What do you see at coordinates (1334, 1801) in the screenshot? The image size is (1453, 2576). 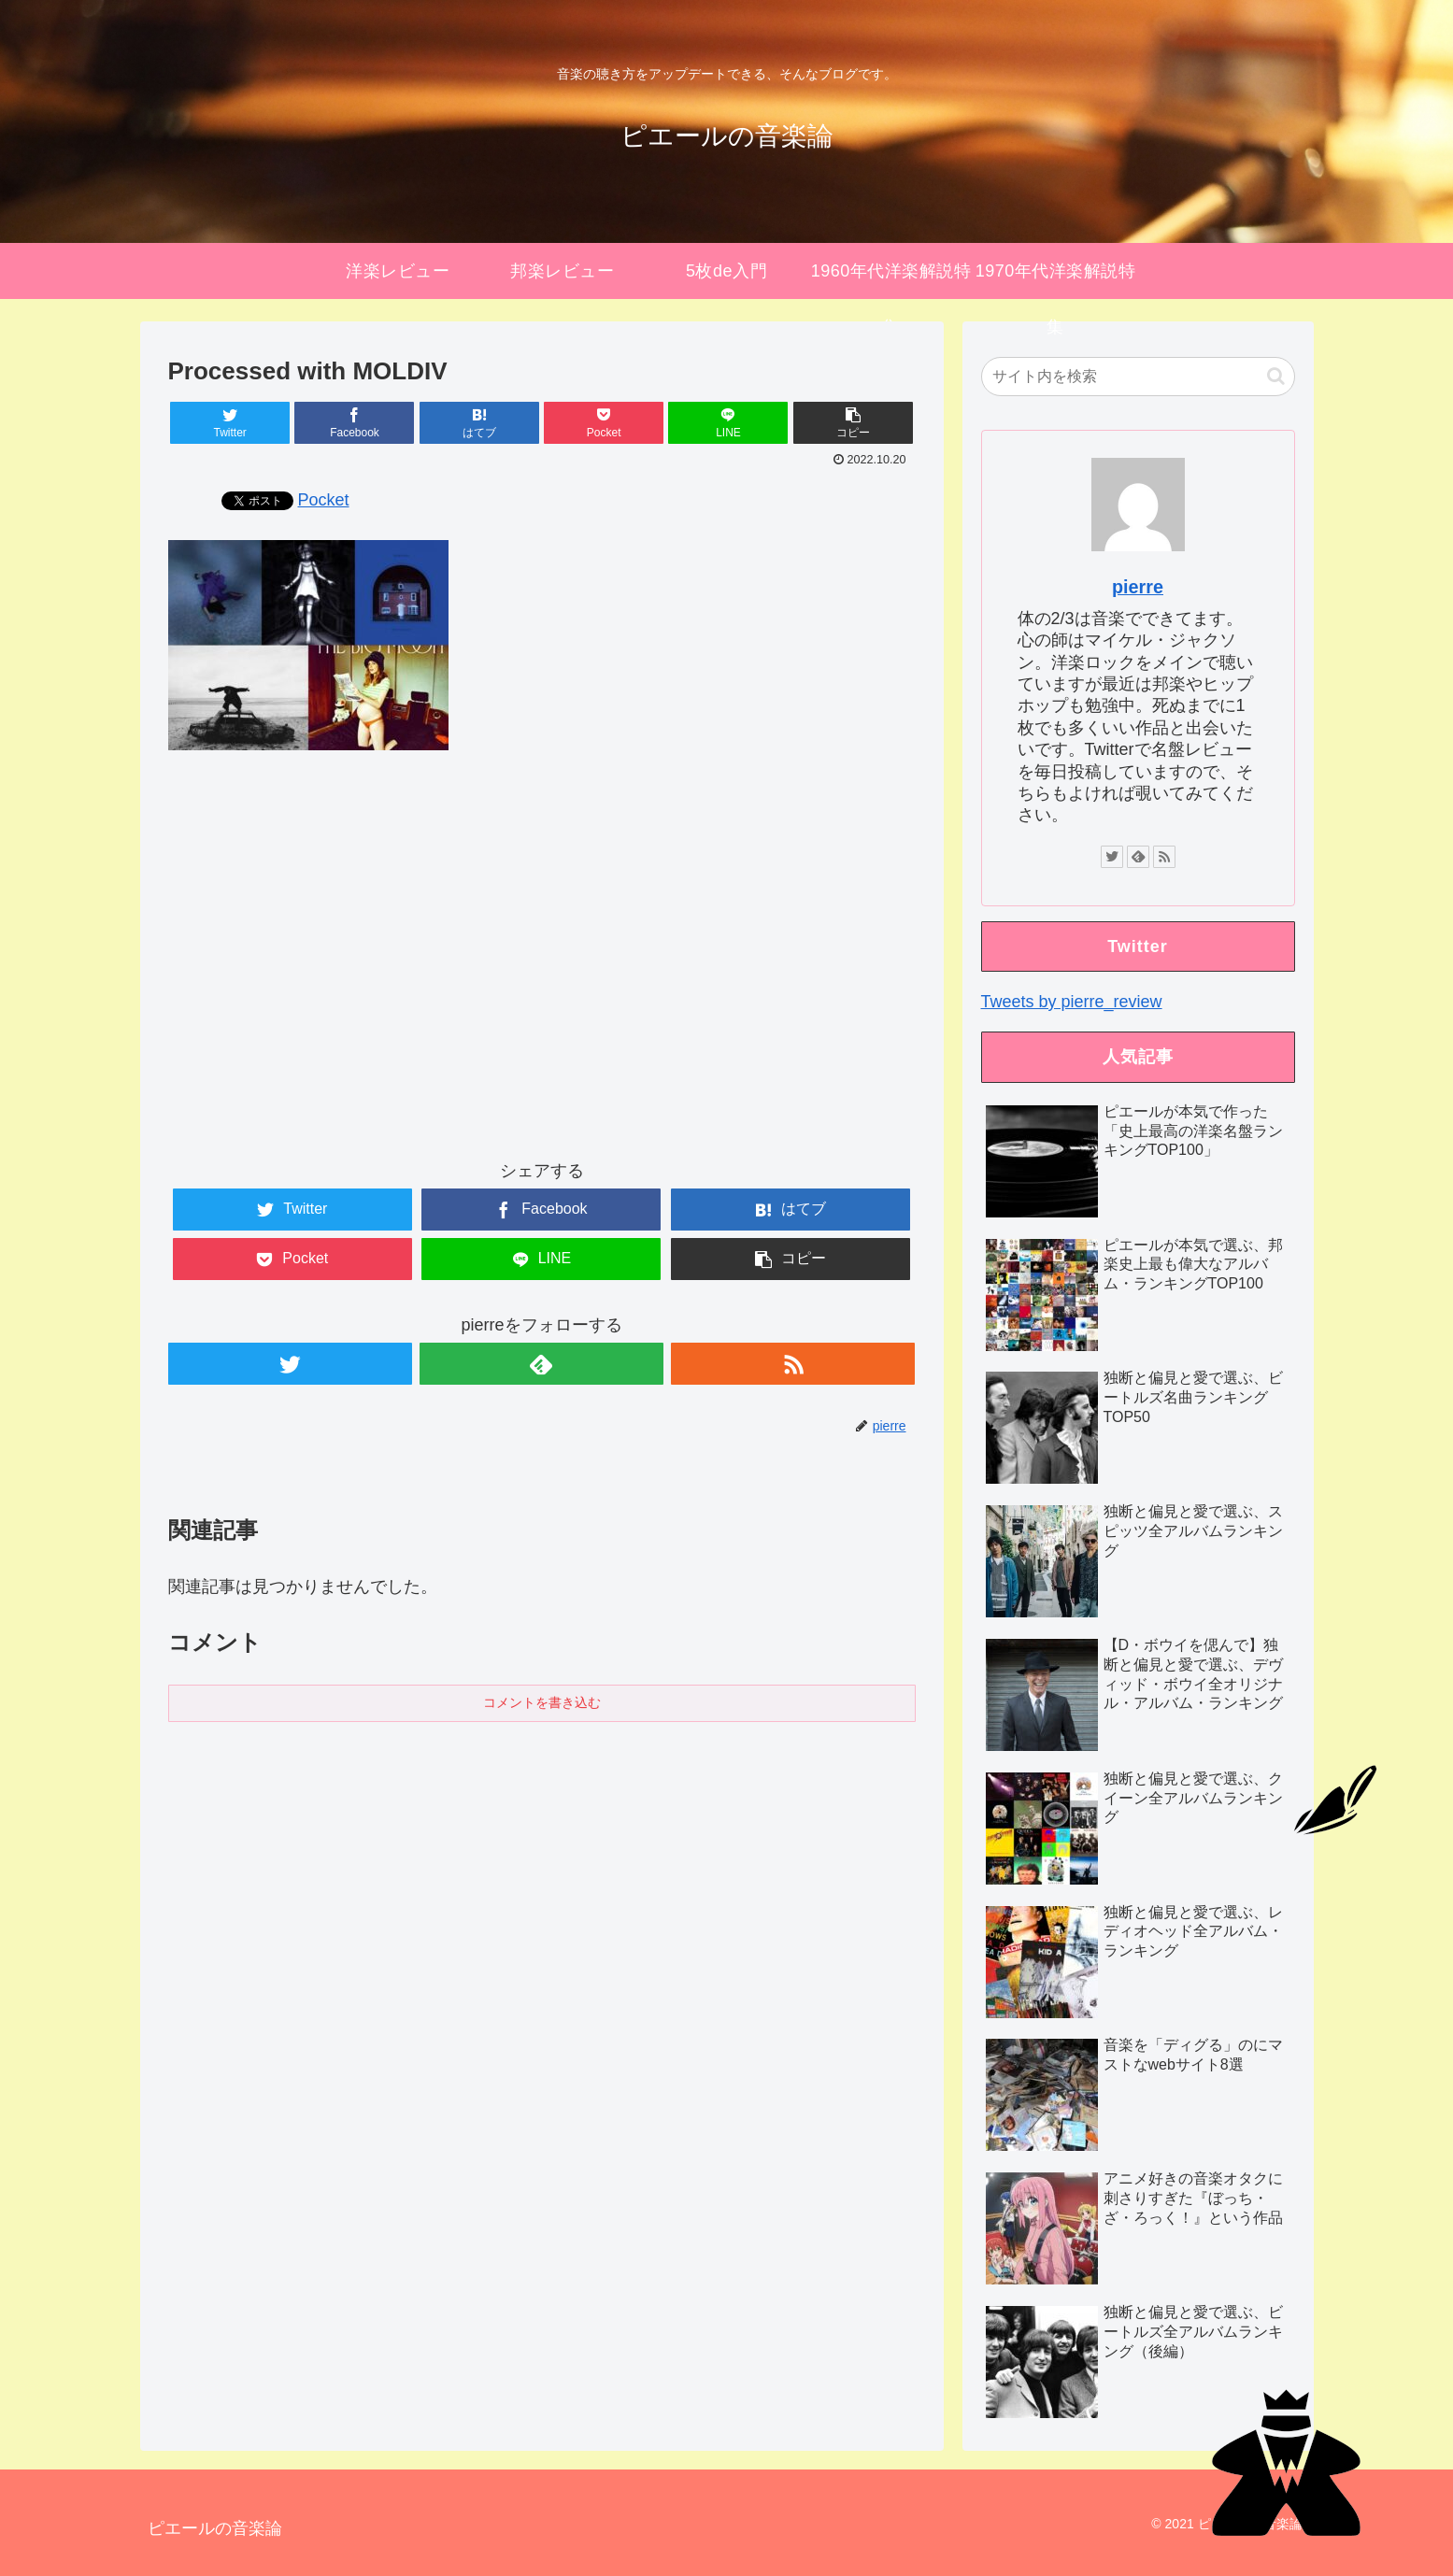 I see `select archer or ranger character class` at bounding box center [1334, 1801].